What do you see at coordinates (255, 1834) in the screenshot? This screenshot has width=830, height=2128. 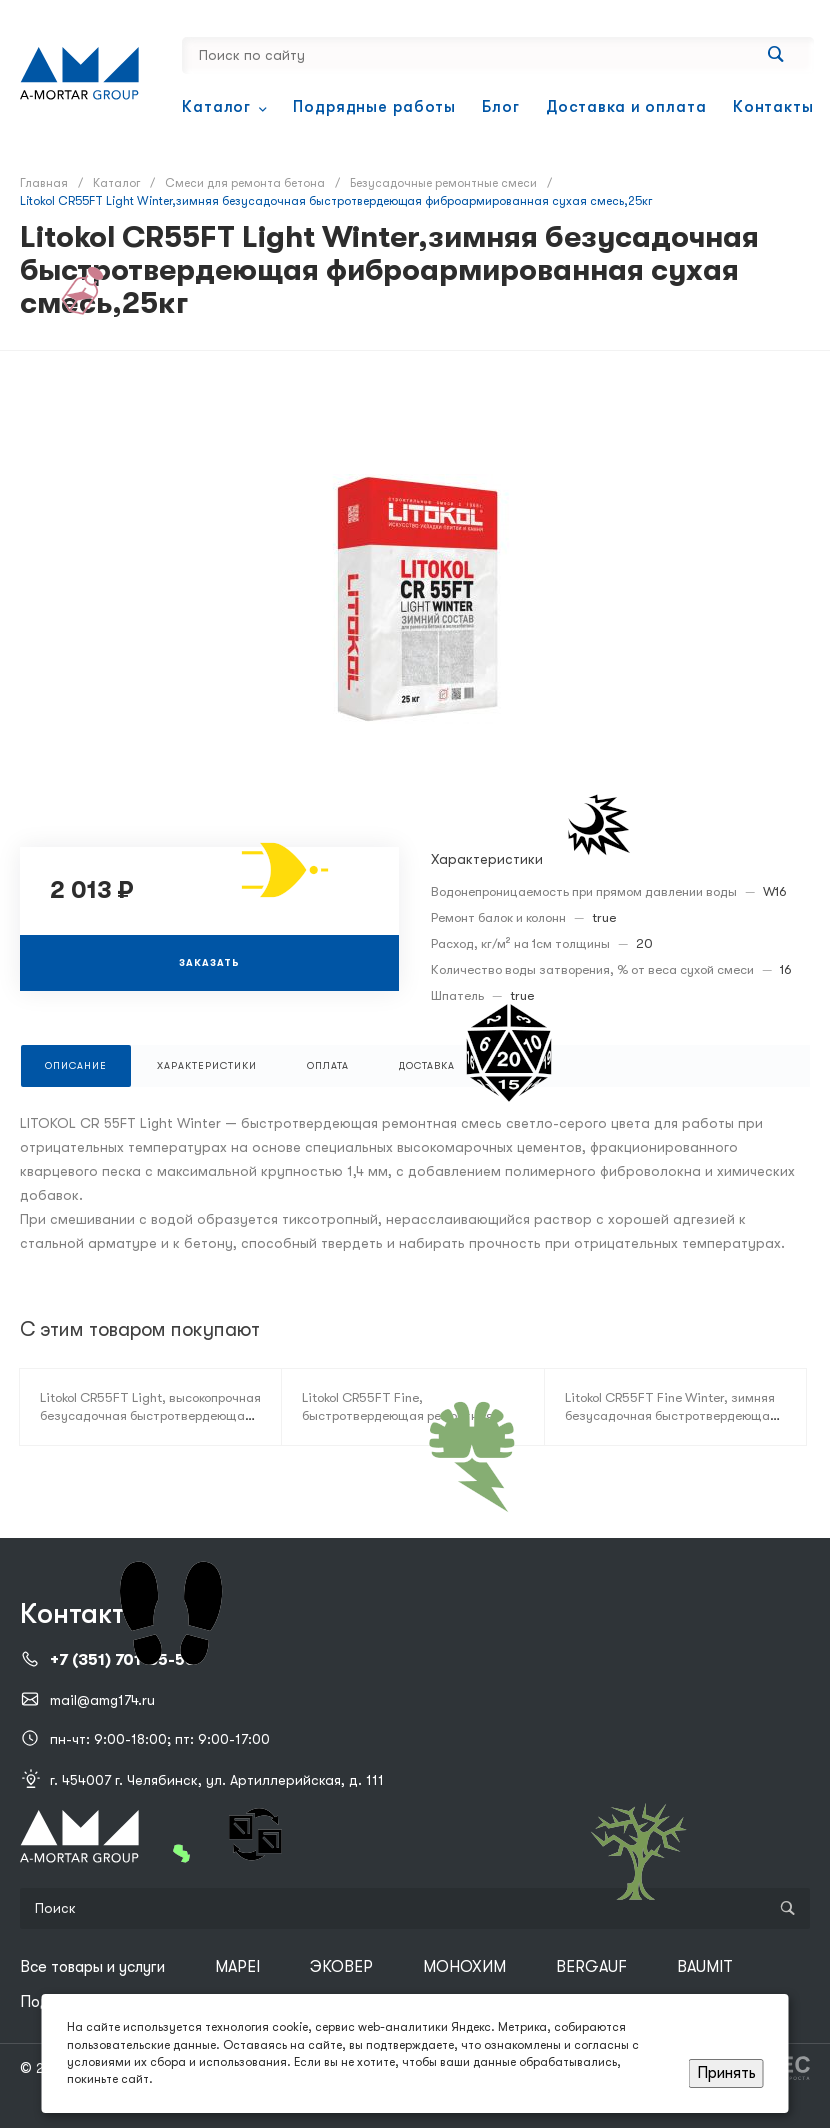 I see `initiate a trade or exchange between players` at bounding box center [255, 1834].